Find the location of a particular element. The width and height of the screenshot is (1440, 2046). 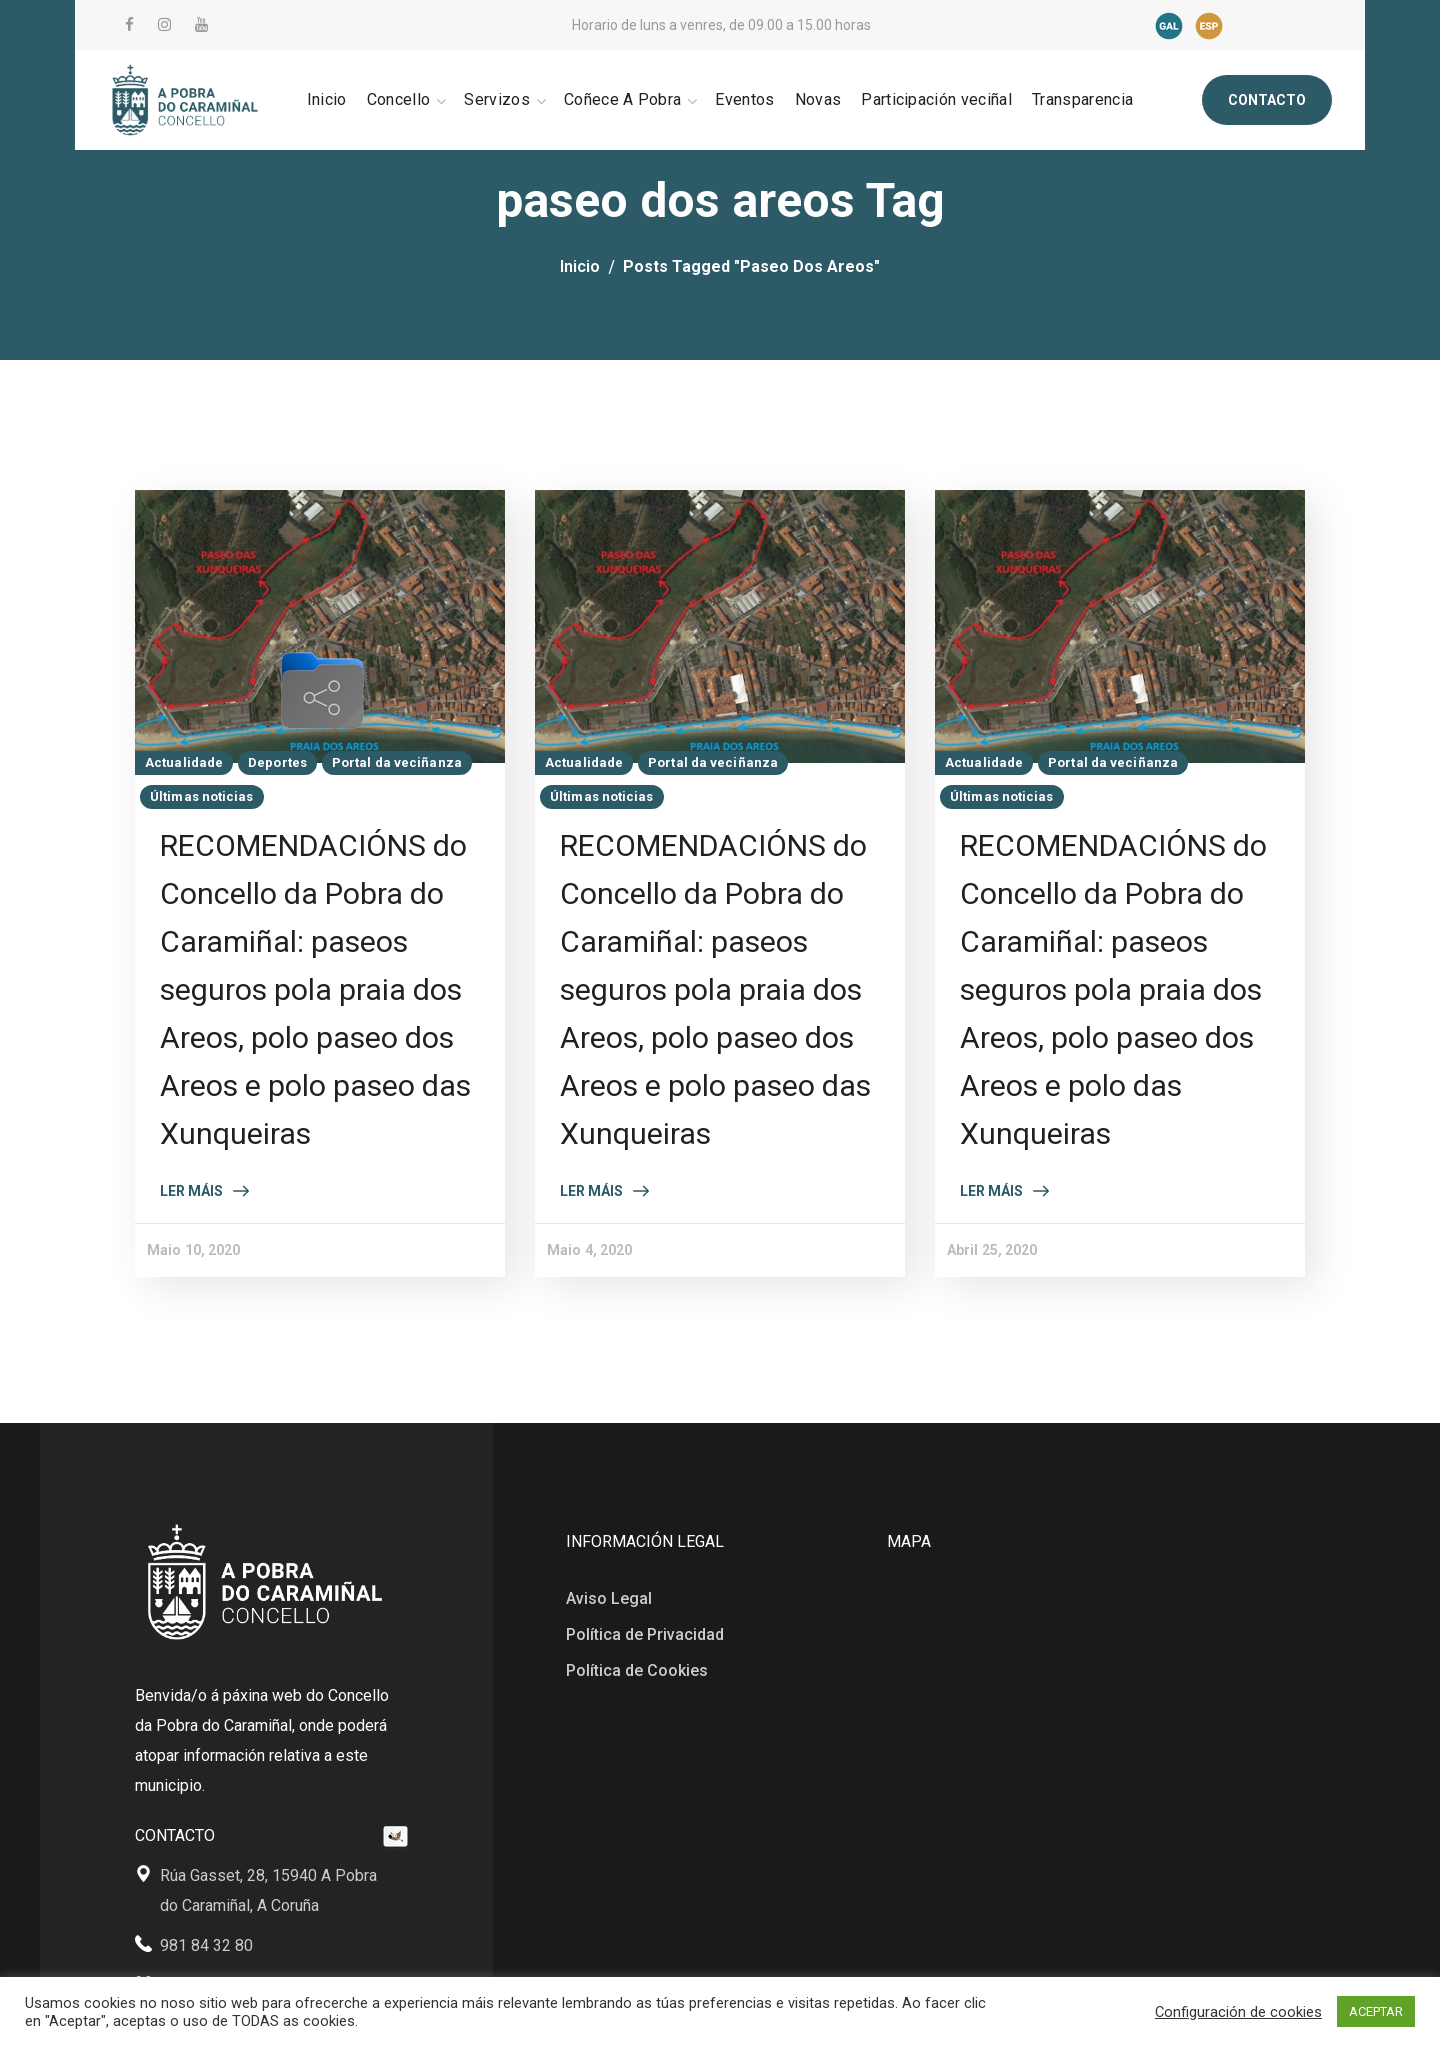

open a GIMP image file is located at coordinates (395, 1835).